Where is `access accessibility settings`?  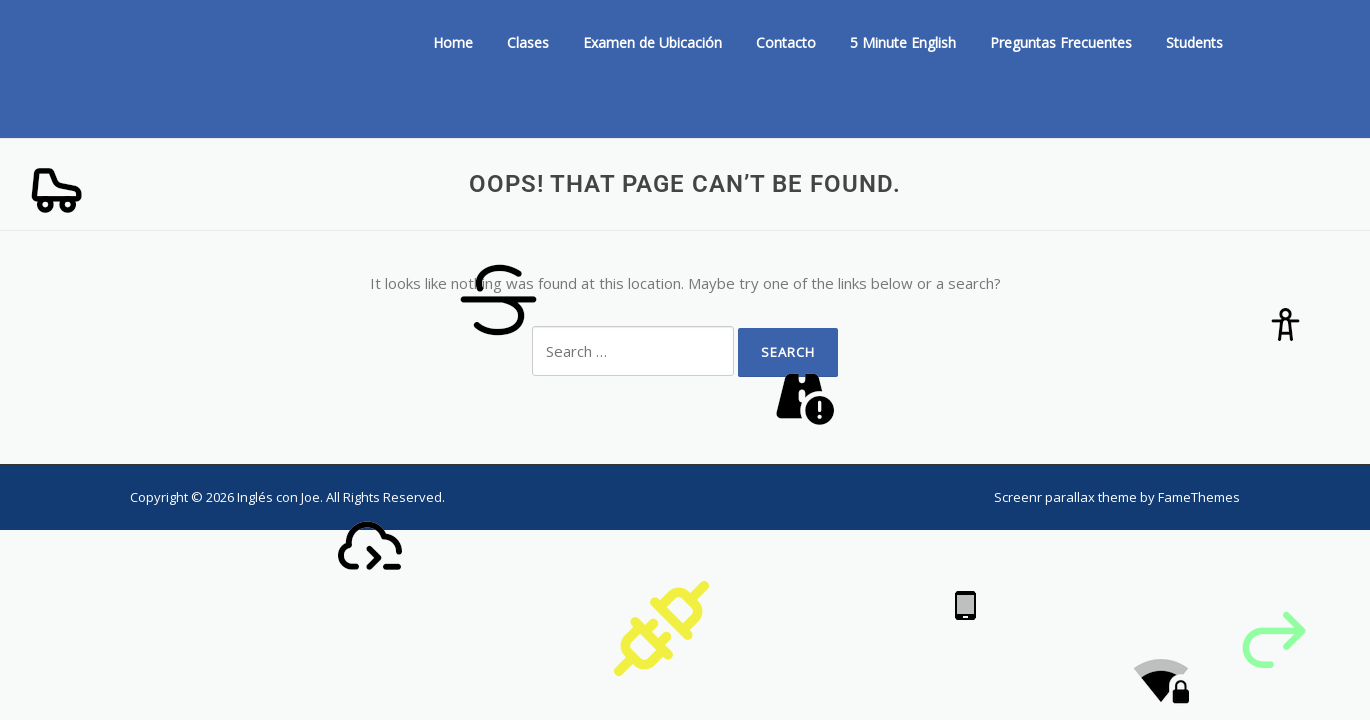 access accessibility settings is located at coordinates (1285, 324).